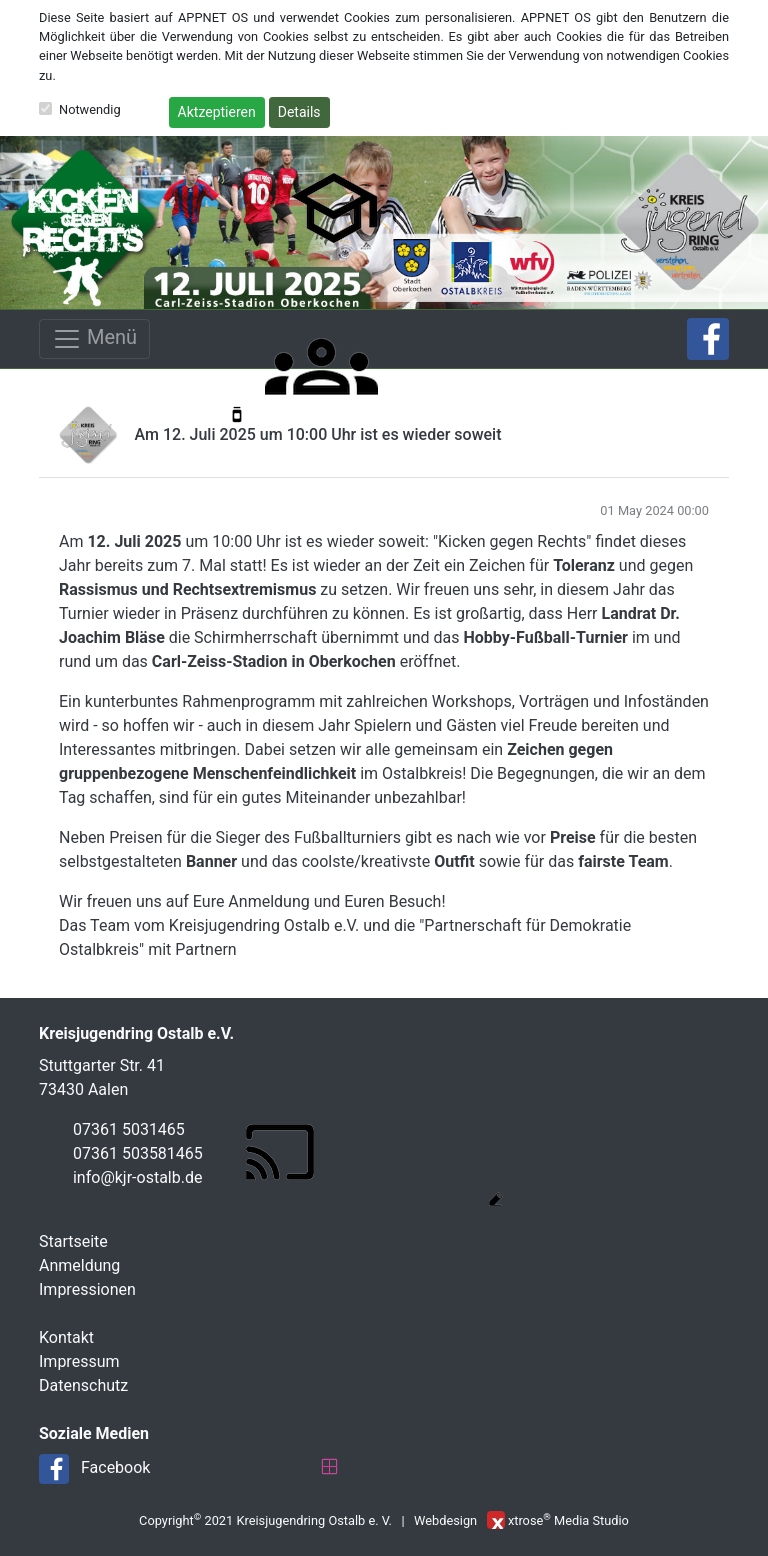 Image resolution: width=768 pixels, height=1556 pixels. Describe the element at coordinates (280, 1152) in the screenshot. I see `cast your screen to a nearby device` at that location.